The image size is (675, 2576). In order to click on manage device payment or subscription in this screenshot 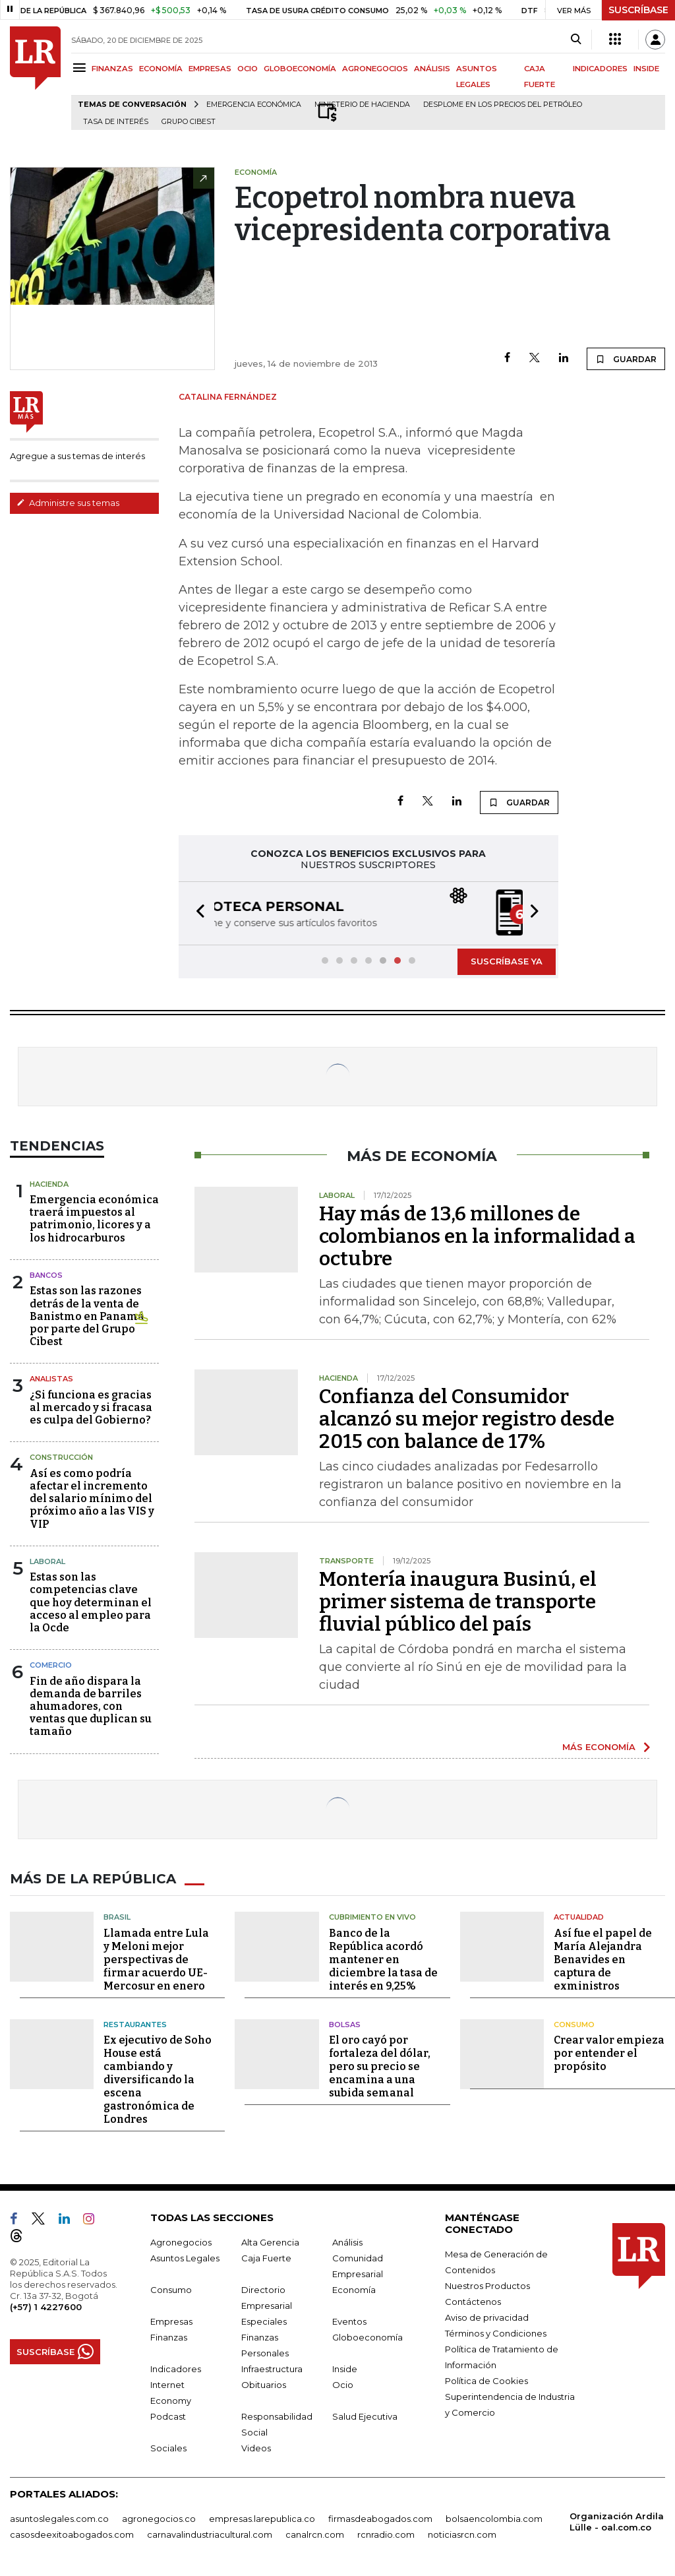, I will do `click(327, 111)`.